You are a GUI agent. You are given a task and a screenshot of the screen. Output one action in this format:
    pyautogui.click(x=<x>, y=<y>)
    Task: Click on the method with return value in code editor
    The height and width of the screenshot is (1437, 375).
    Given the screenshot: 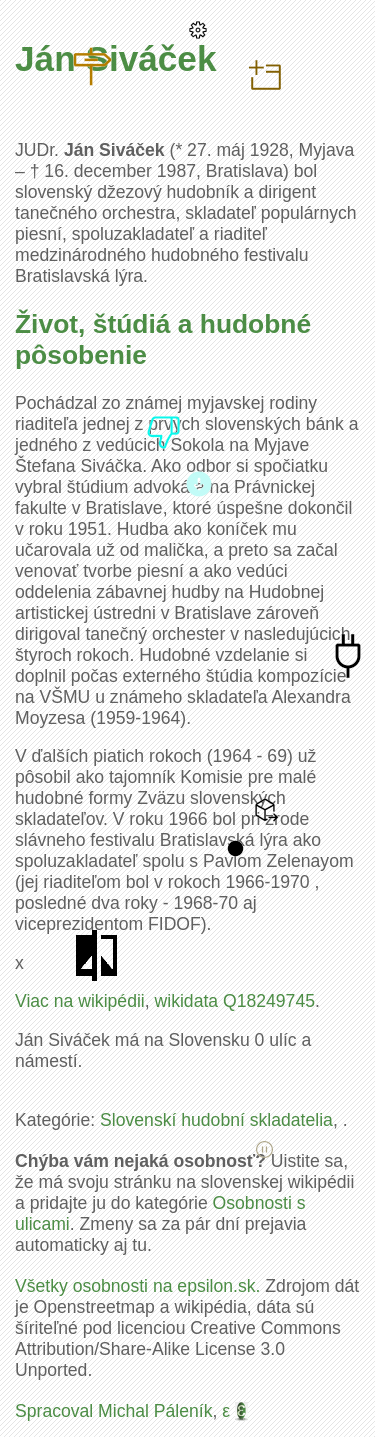 What is the action you would take?
    pyautogui.click(x=265, y=810)
    